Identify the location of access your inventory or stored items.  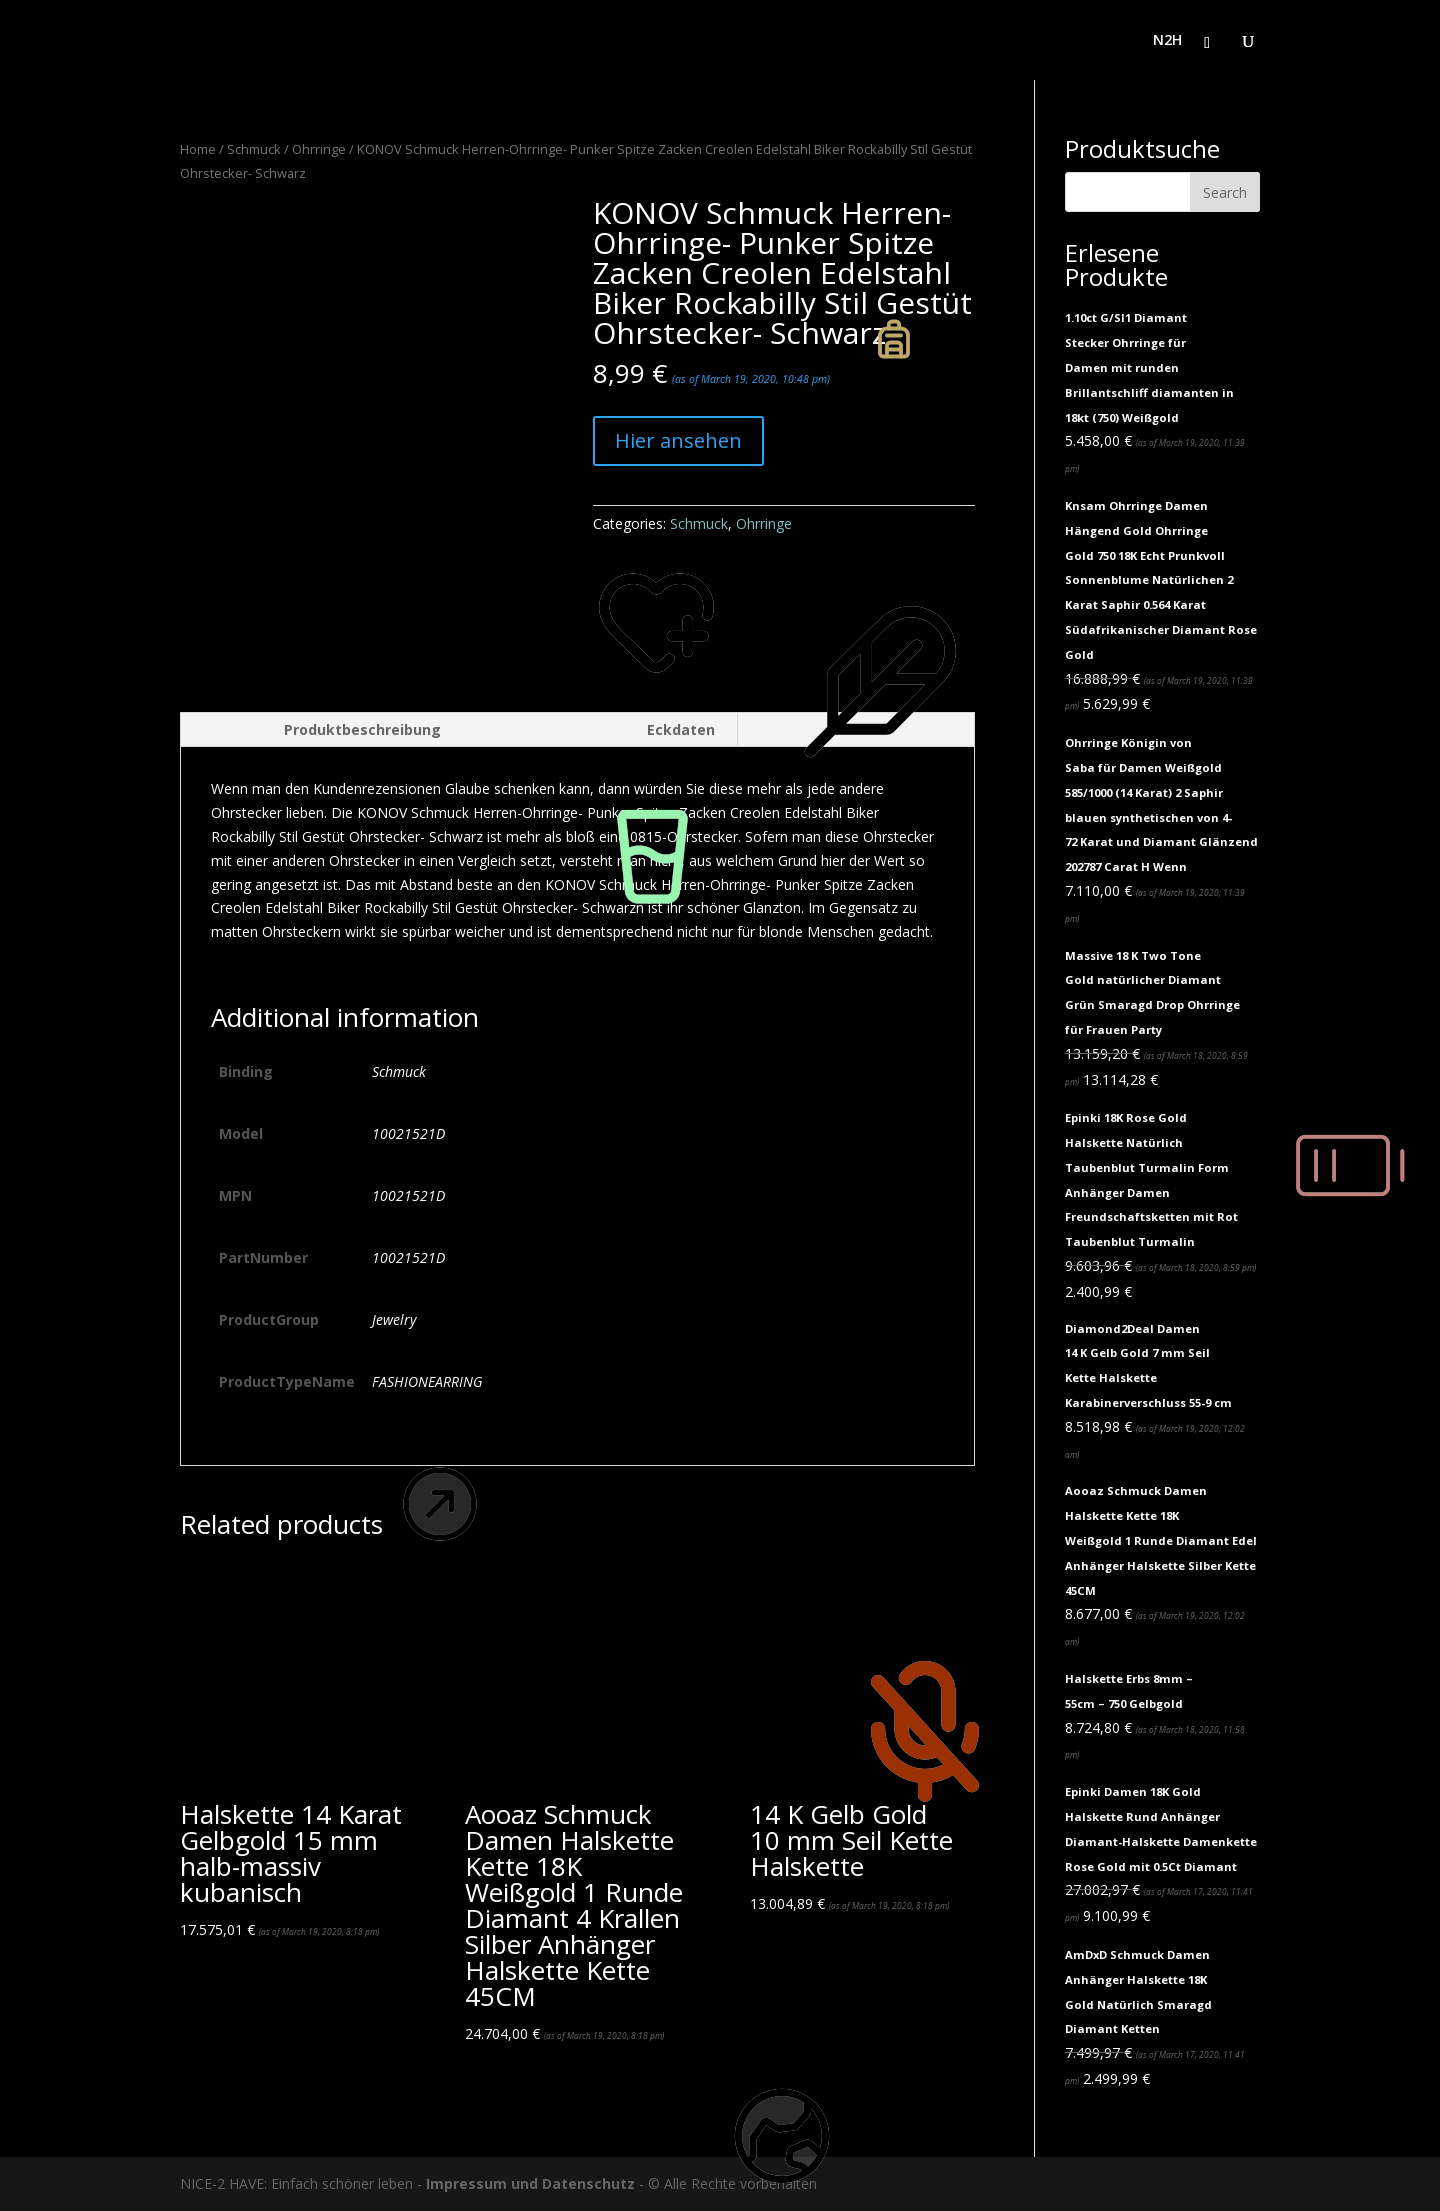
(894, 339).